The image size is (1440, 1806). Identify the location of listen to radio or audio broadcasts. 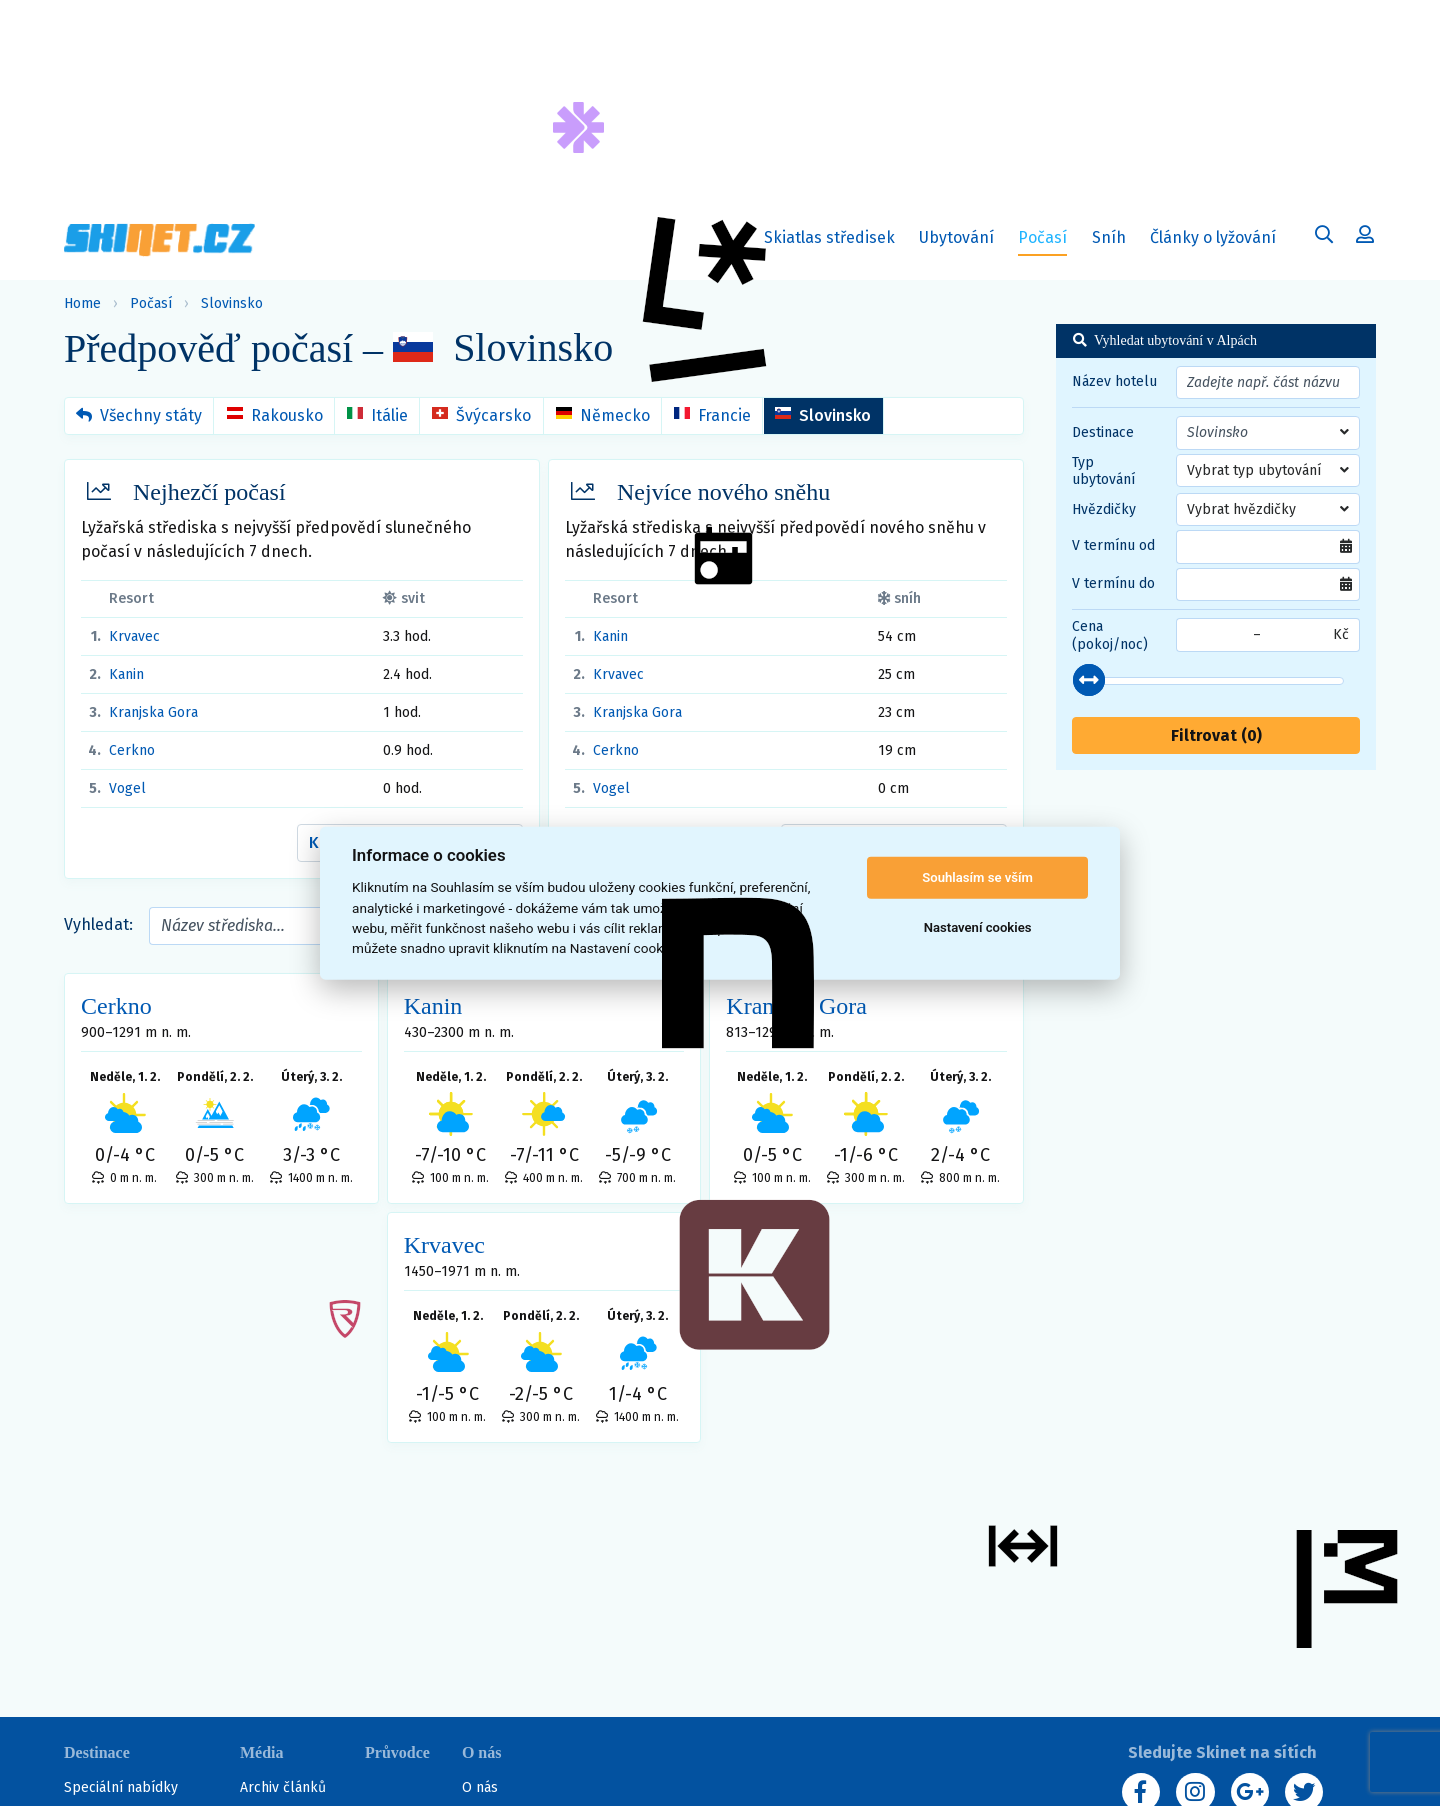
(723, 558).